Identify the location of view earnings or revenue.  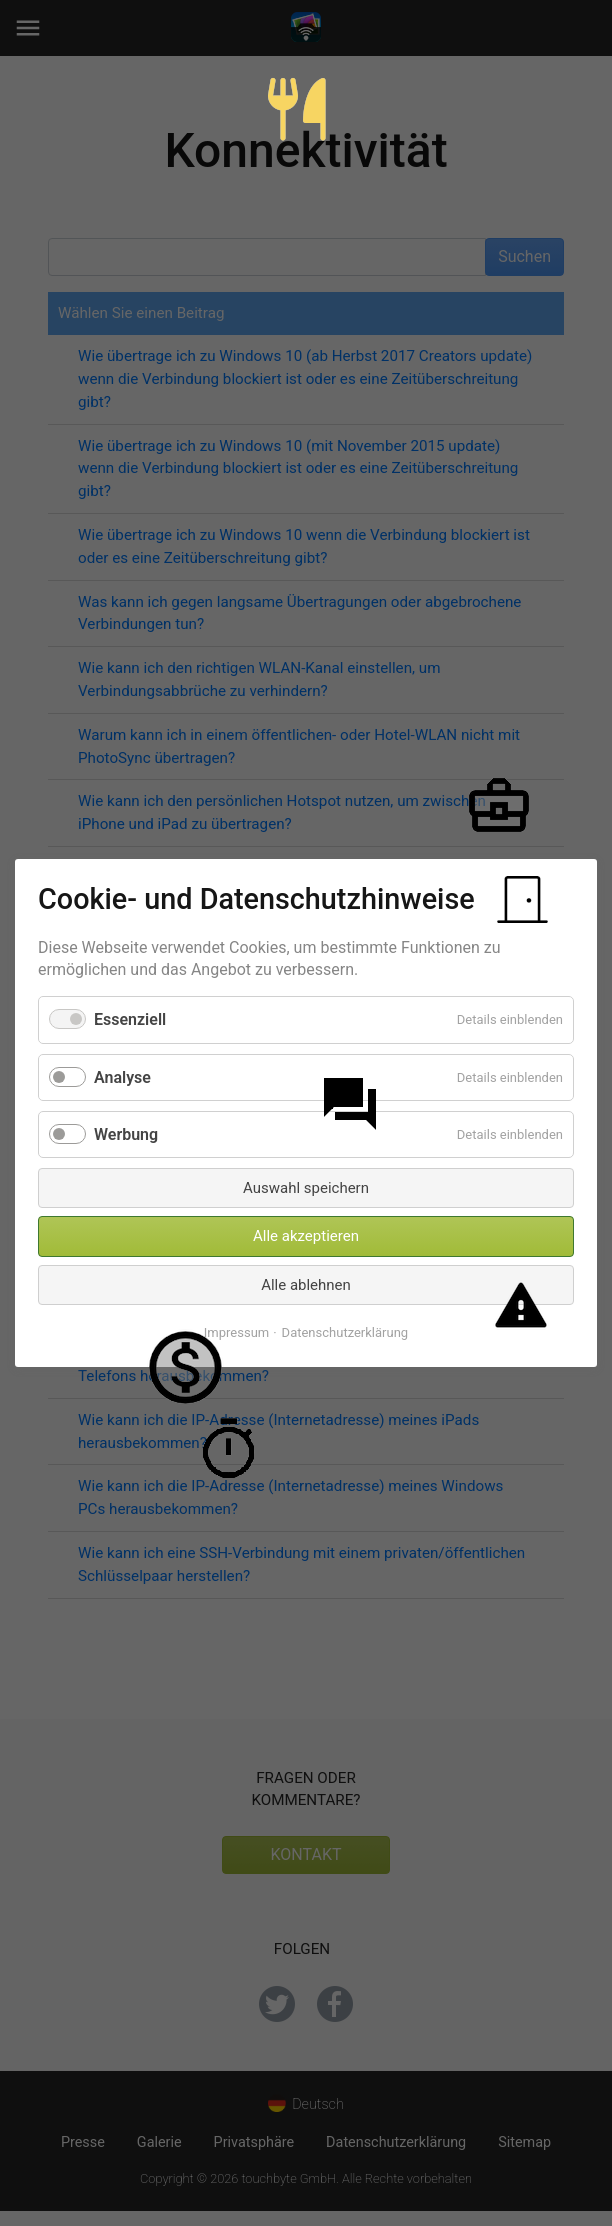
(185, 1367).